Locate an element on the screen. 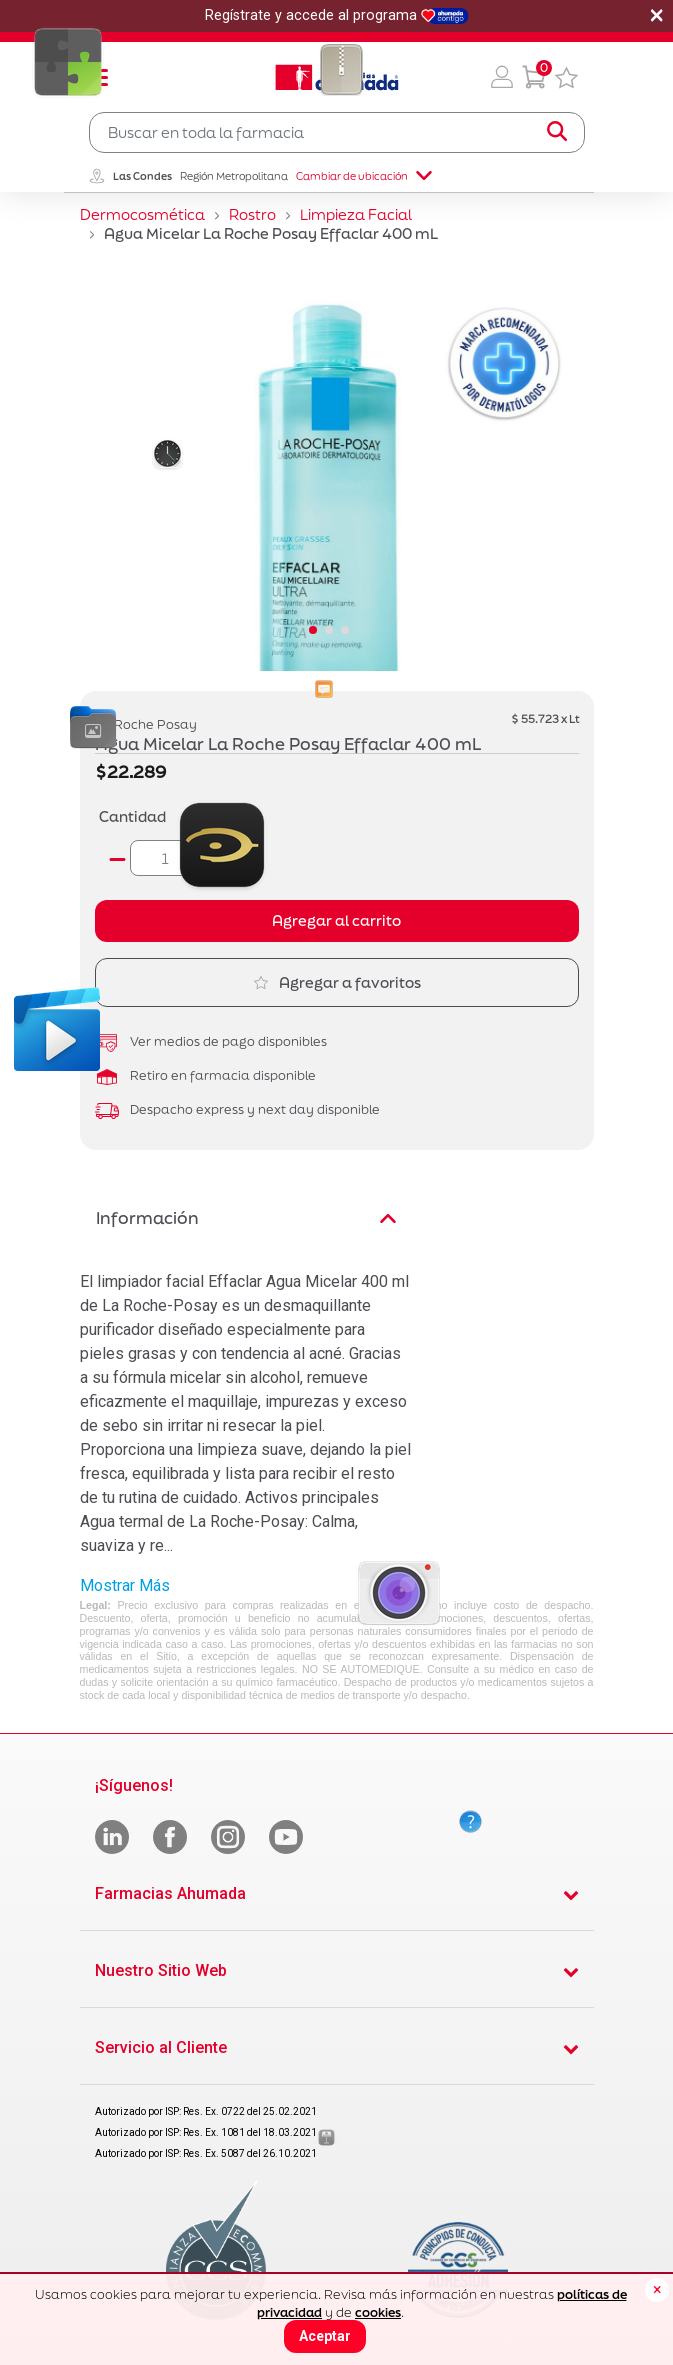 This screenshot has height=2365, width=673. open instant messaging app is located at coordinates (324, 689).